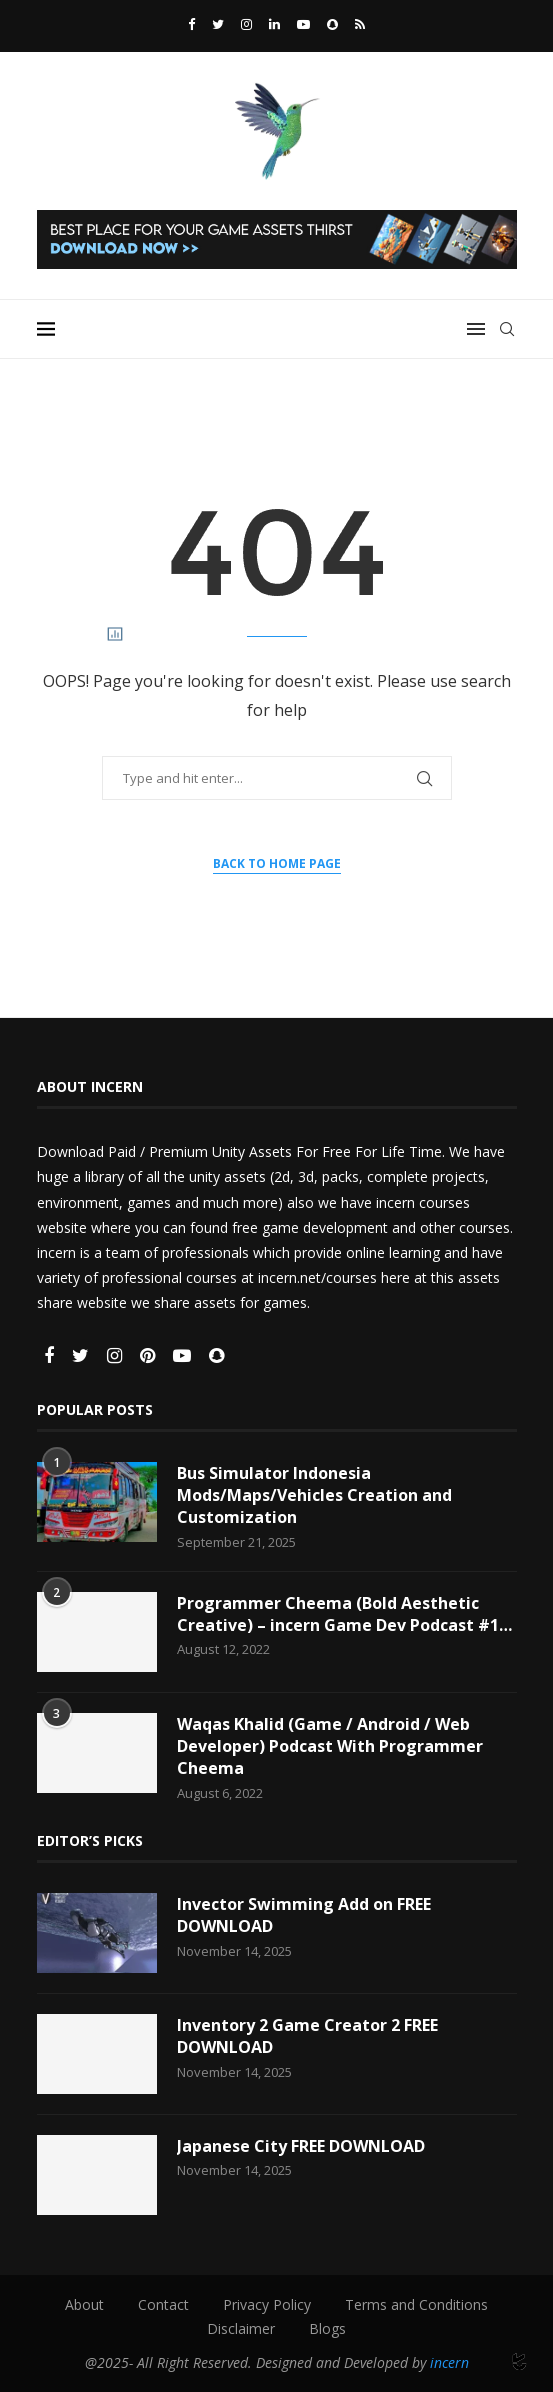 The height and width of the screenshot is (2392, 553). What do you see at coordinates (519, 2361) in the screenshot?
I see `open the Trivago hotel comparison app` at bounding box center [519, 2361].